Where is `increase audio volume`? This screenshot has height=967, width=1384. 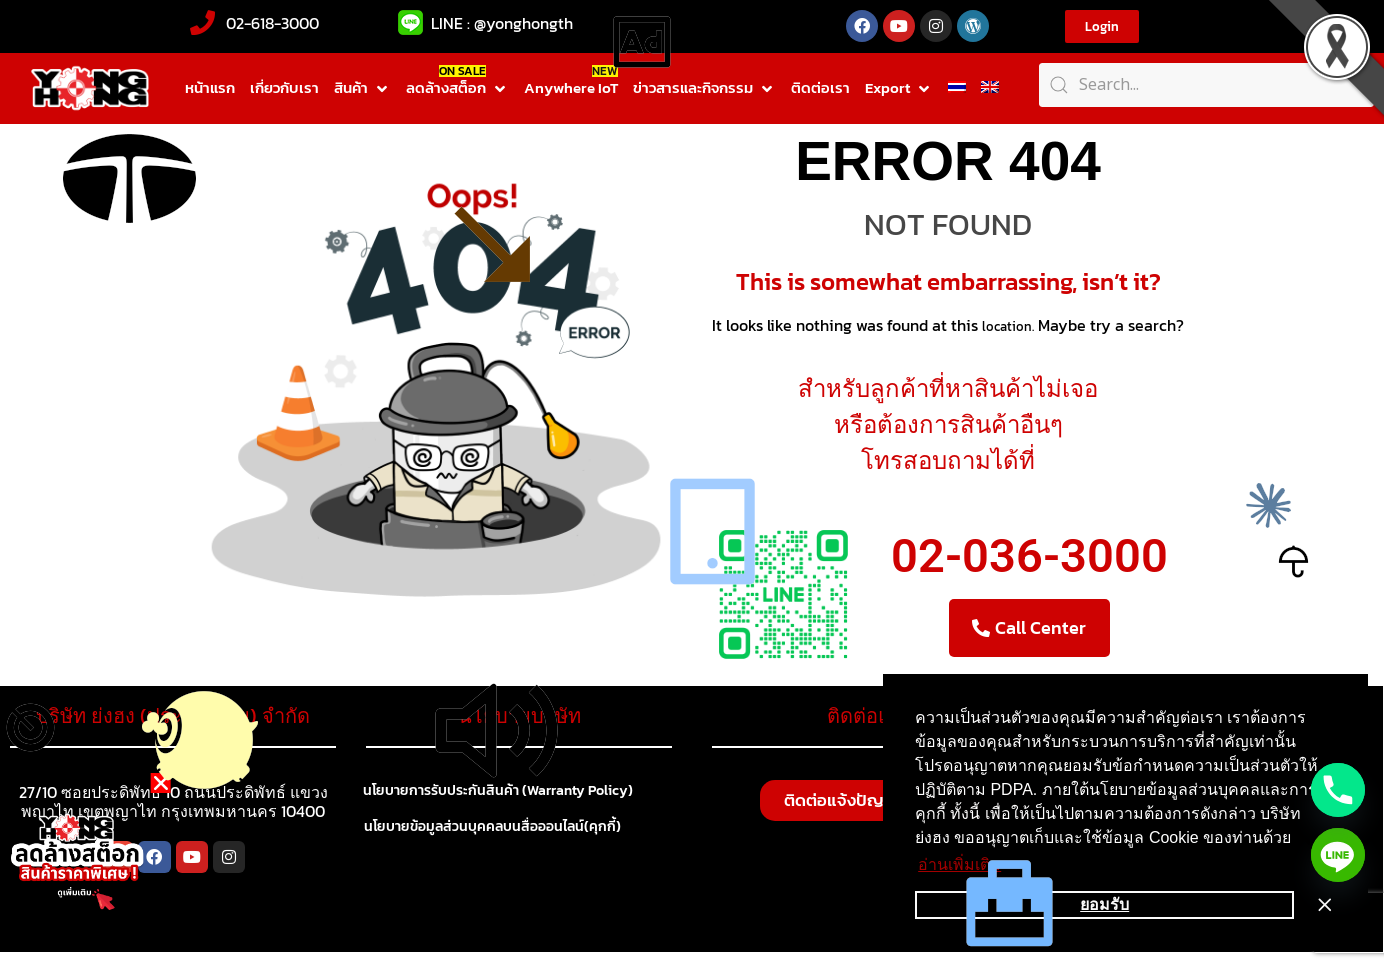
increase audio volume is located at coordinates (496, 730).